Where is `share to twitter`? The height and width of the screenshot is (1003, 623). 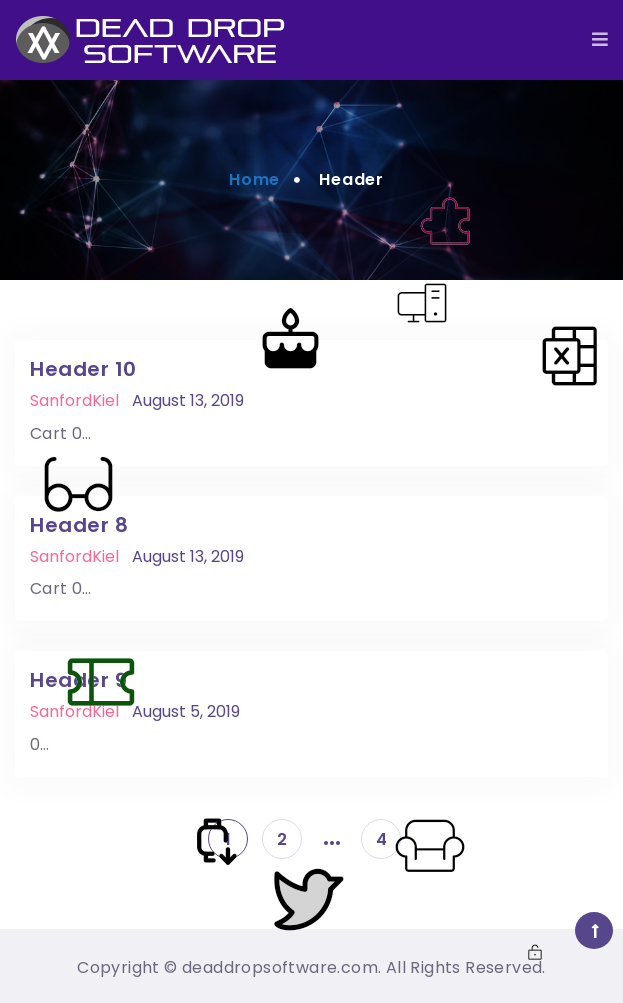
share to twitter is located at coordinates (305, 897).